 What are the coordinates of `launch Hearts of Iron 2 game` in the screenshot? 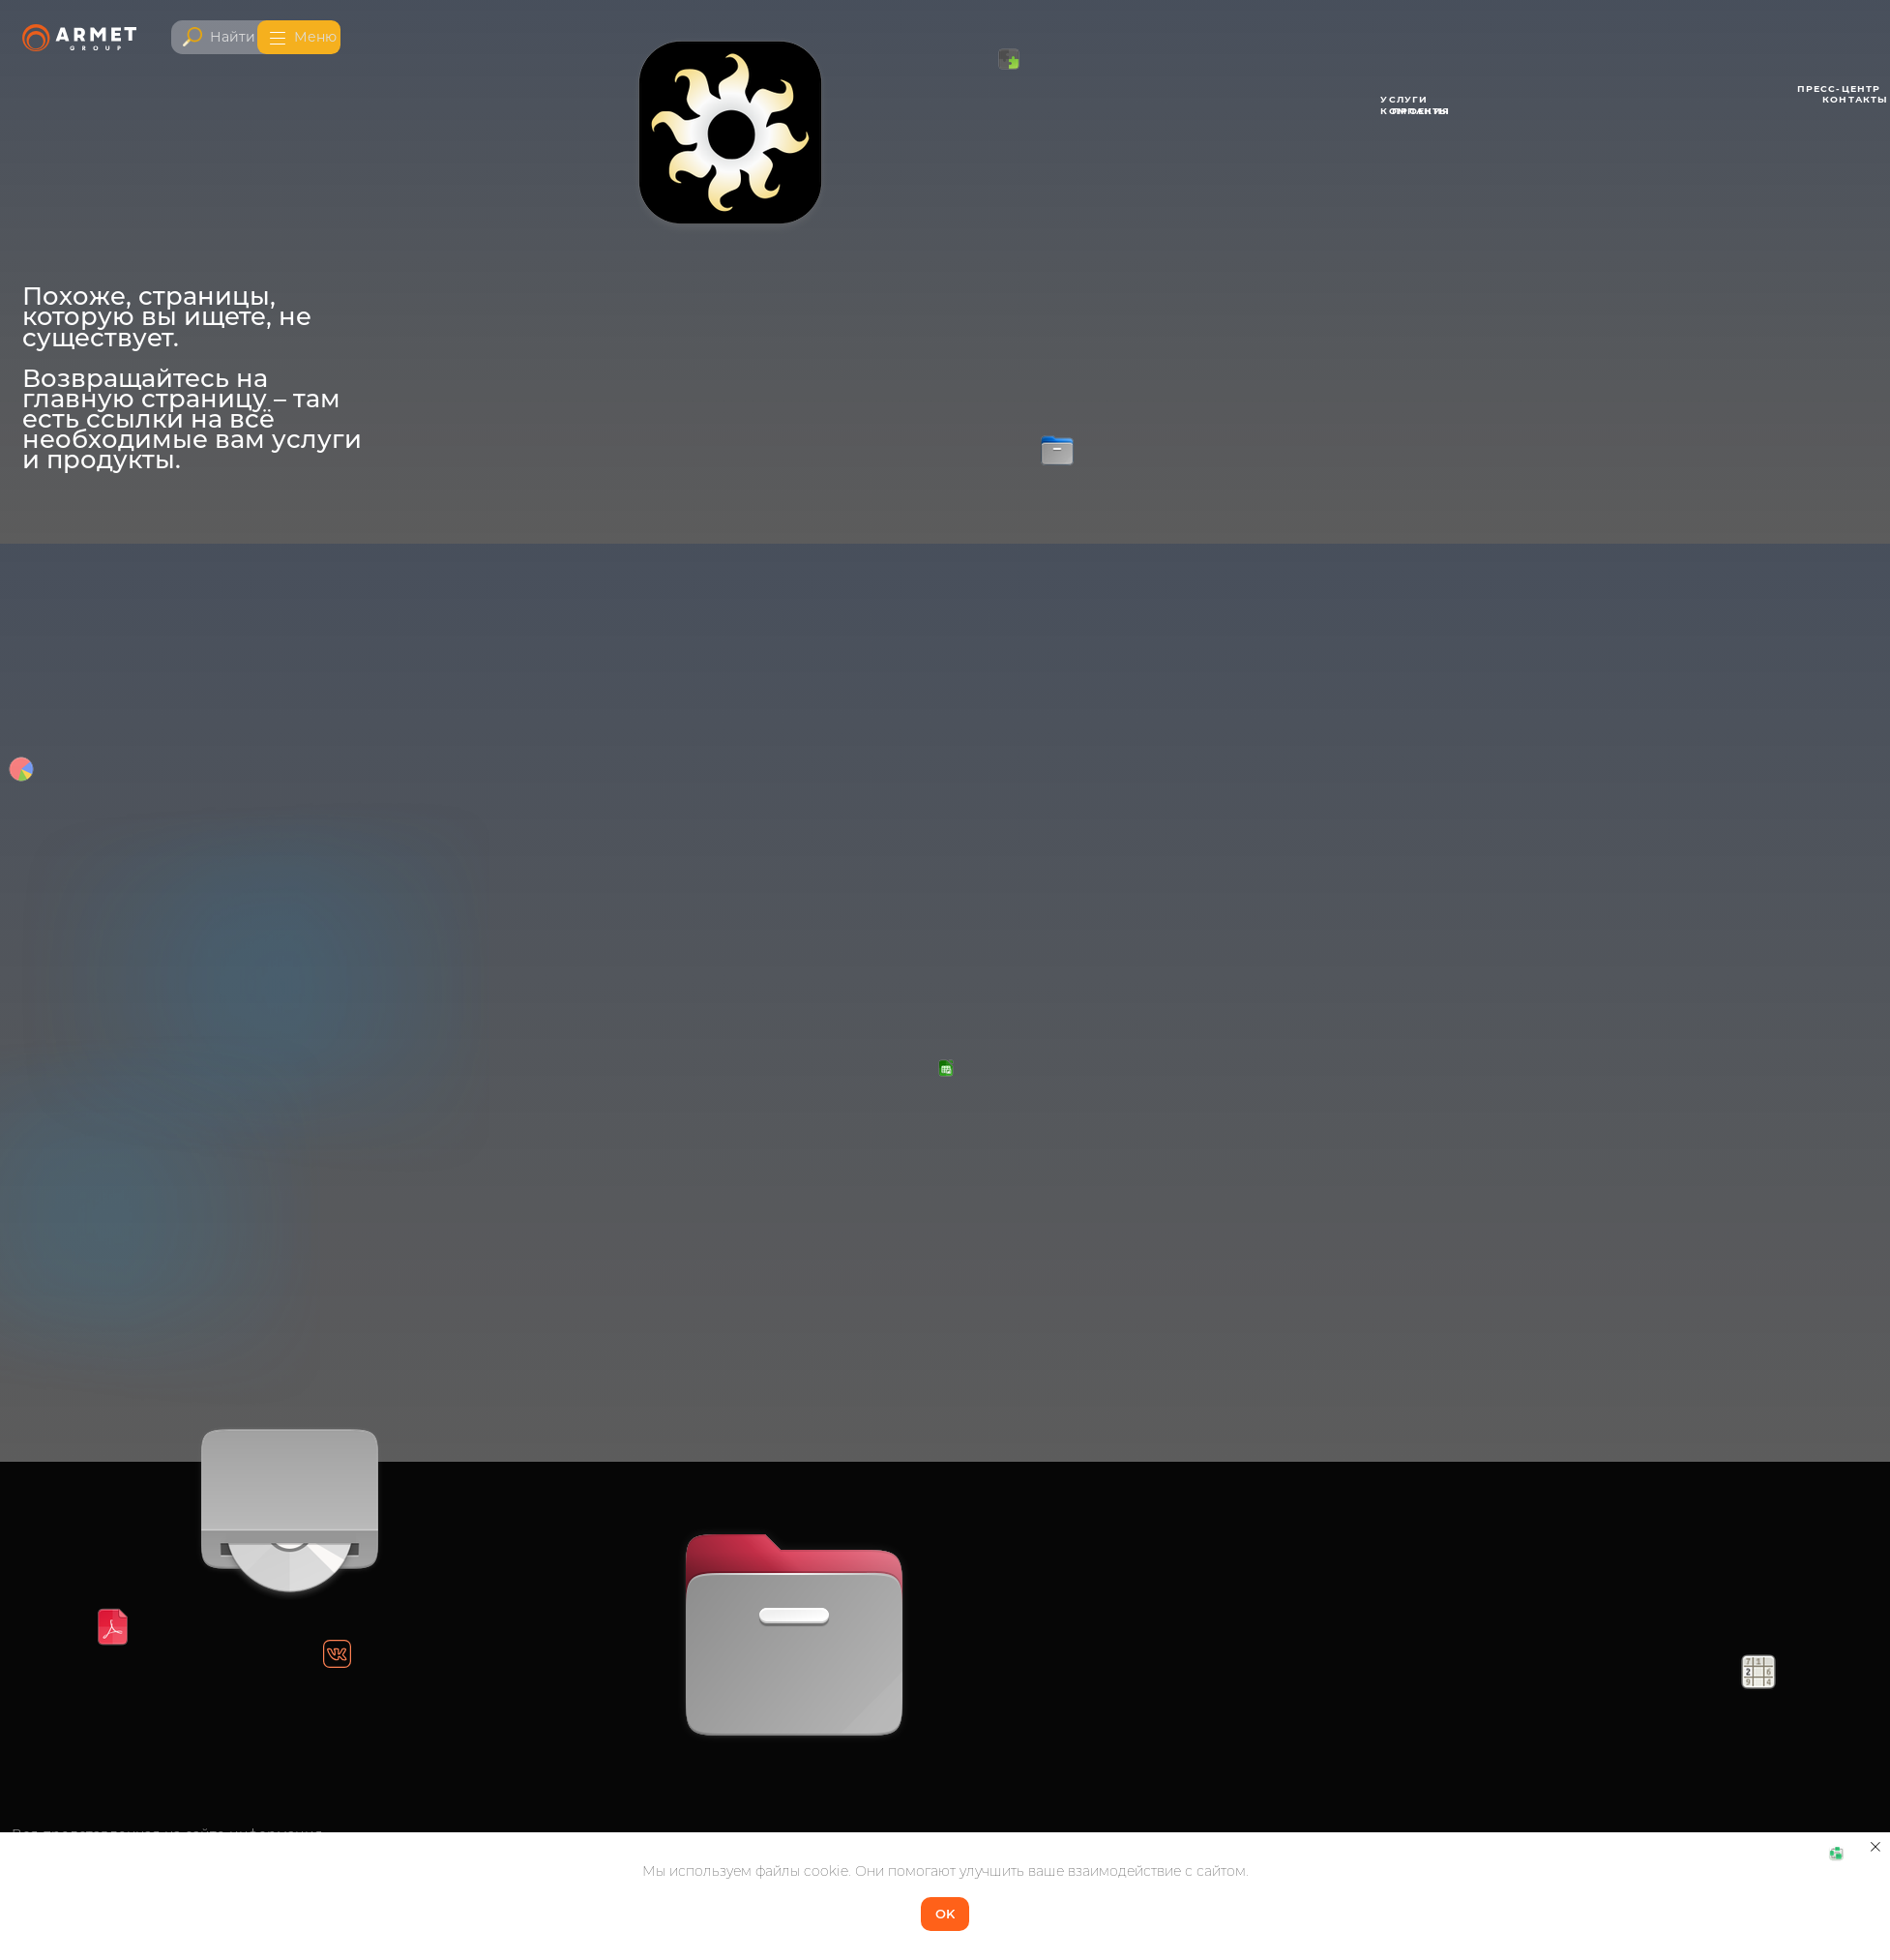 It's located at (730, 133).